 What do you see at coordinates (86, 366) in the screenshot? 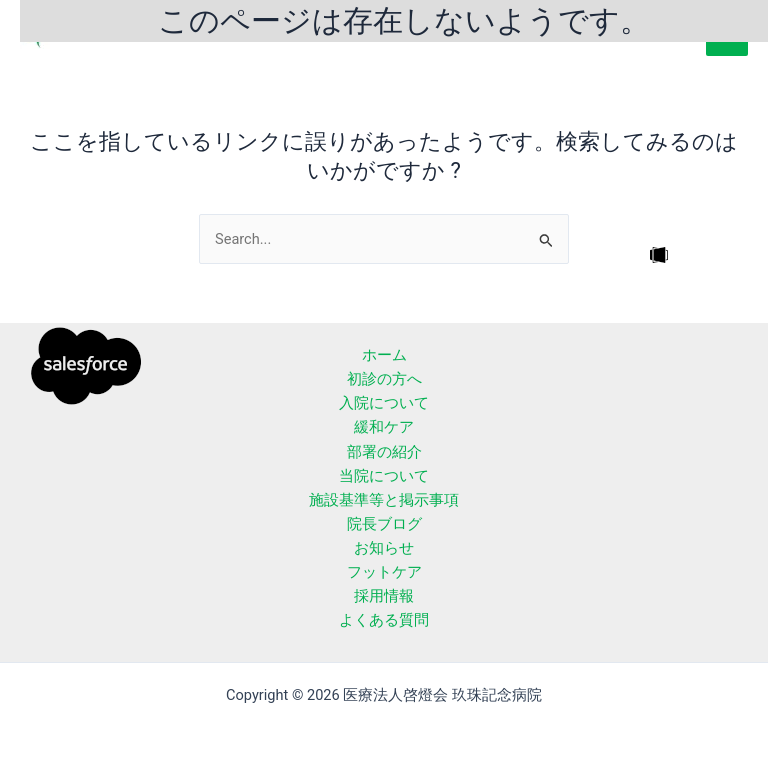
I see `open salesforce CRM application` at bounding box center [86, 366].